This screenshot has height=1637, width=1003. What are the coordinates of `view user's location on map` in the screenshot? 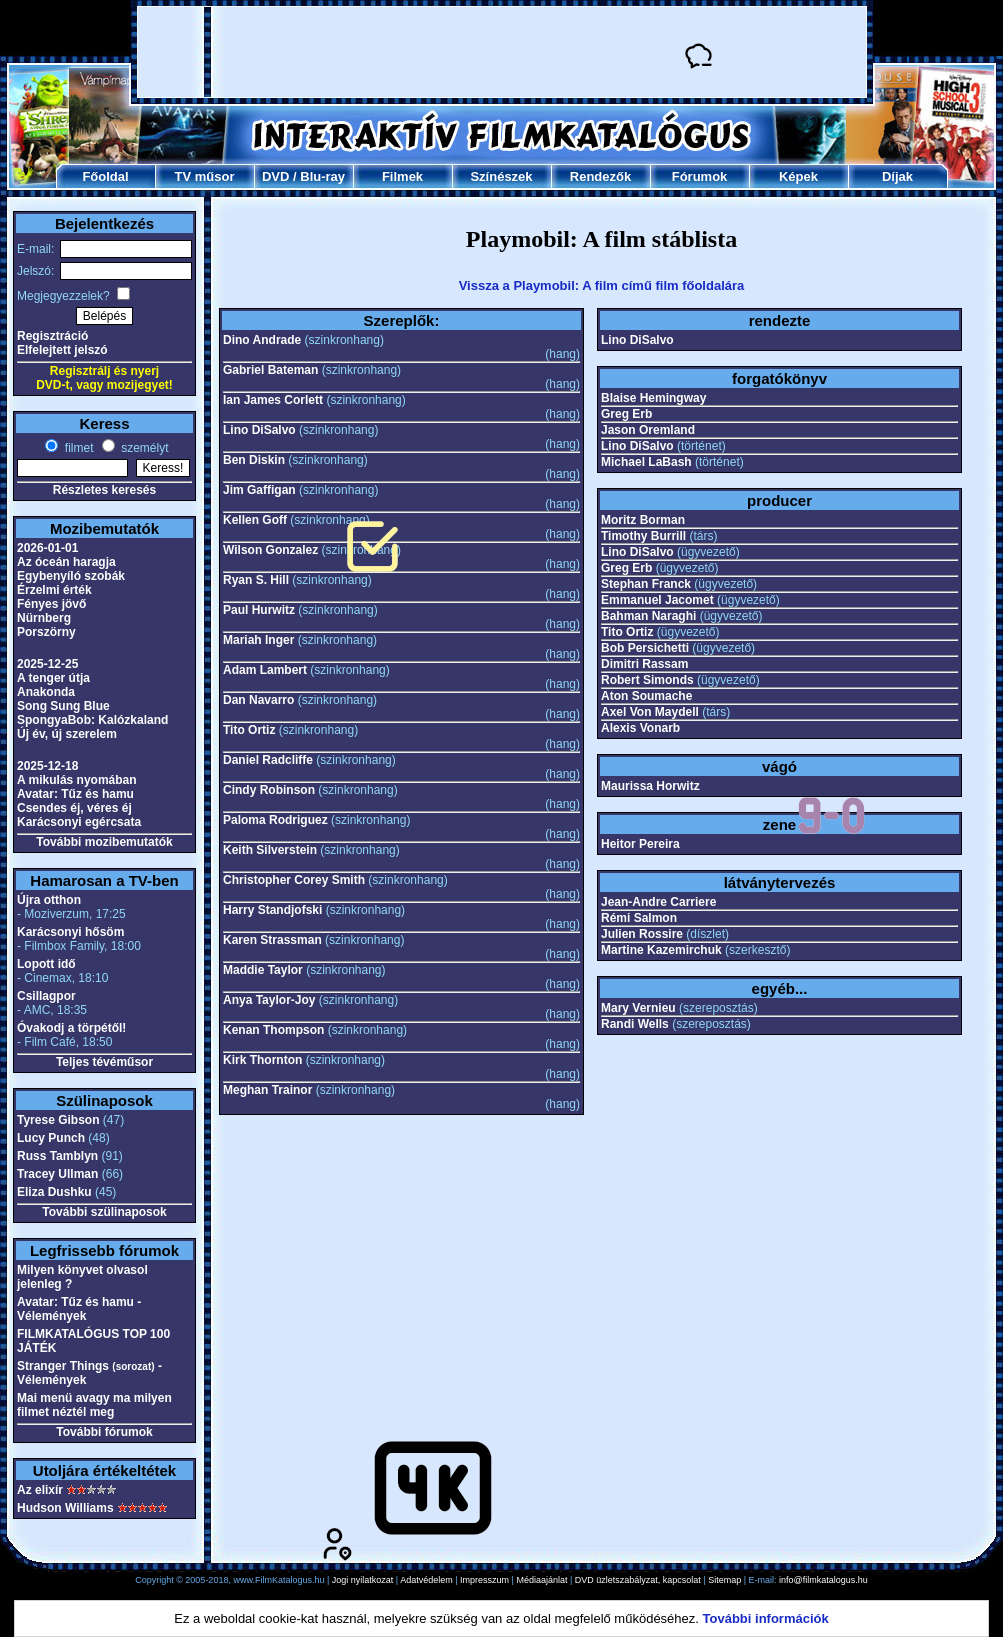 It's located at (334, 1543).